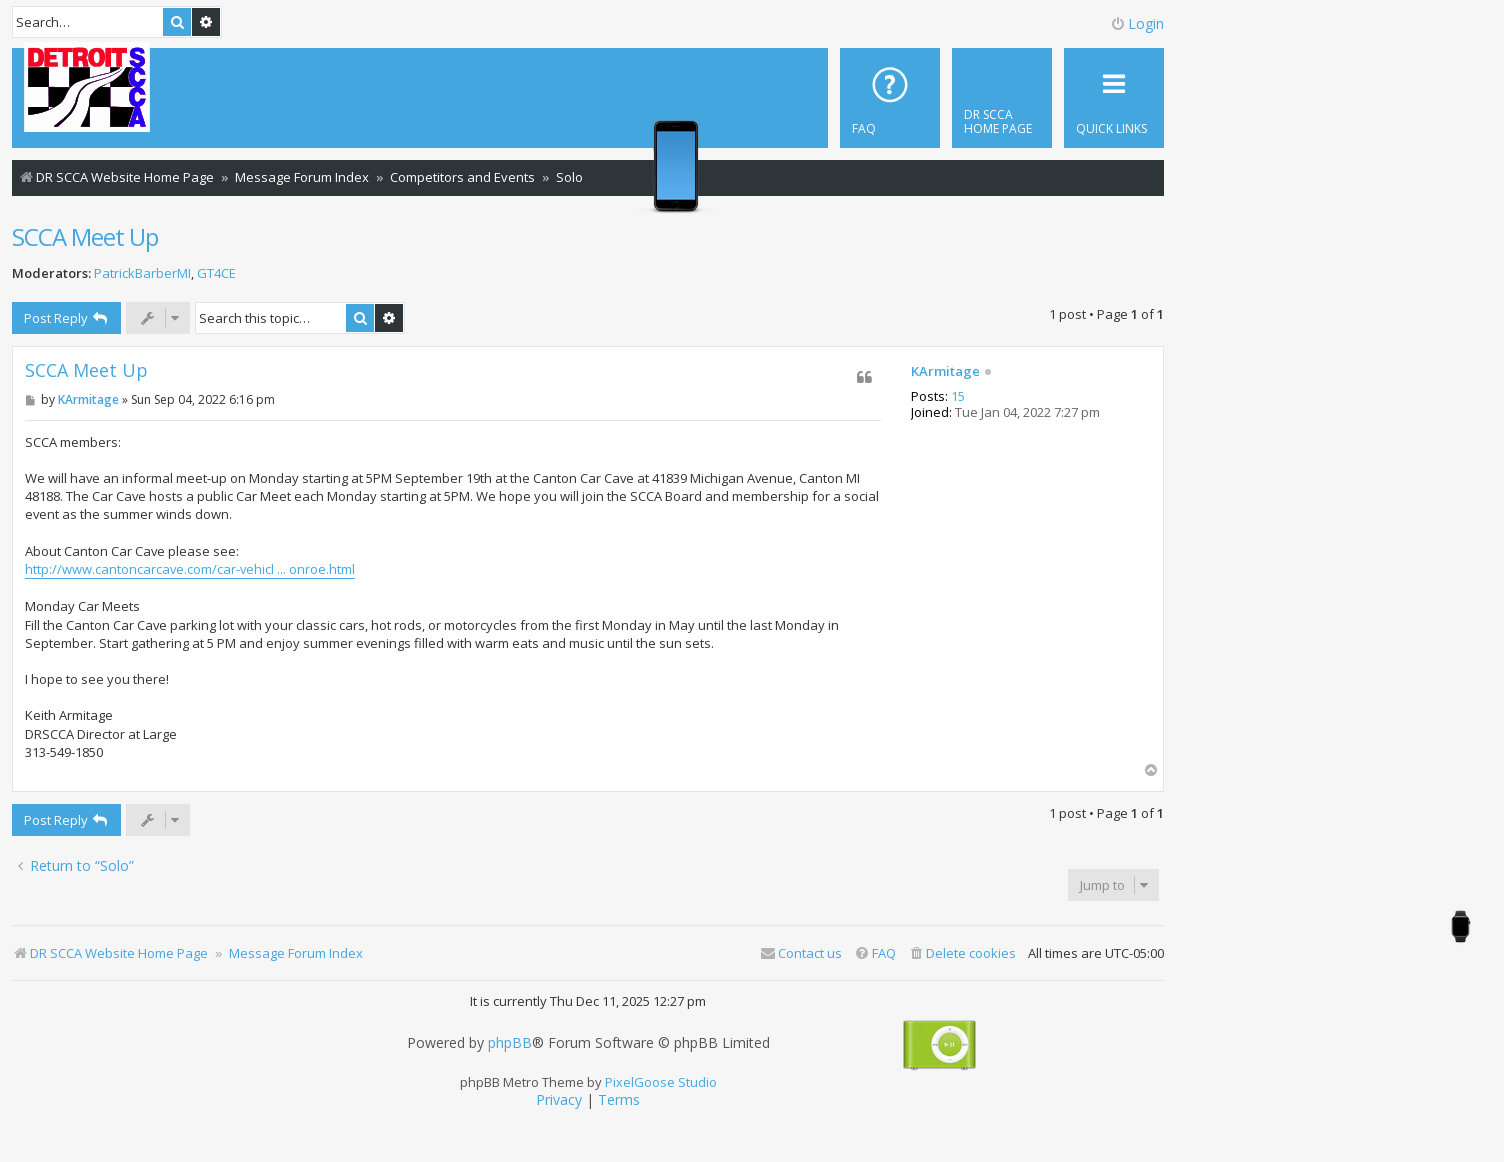  What do you see at coordinates (676, 167) in the screenshot?
I see `iPhone 7 device icon for system identification` at bounding box center [676, 167].